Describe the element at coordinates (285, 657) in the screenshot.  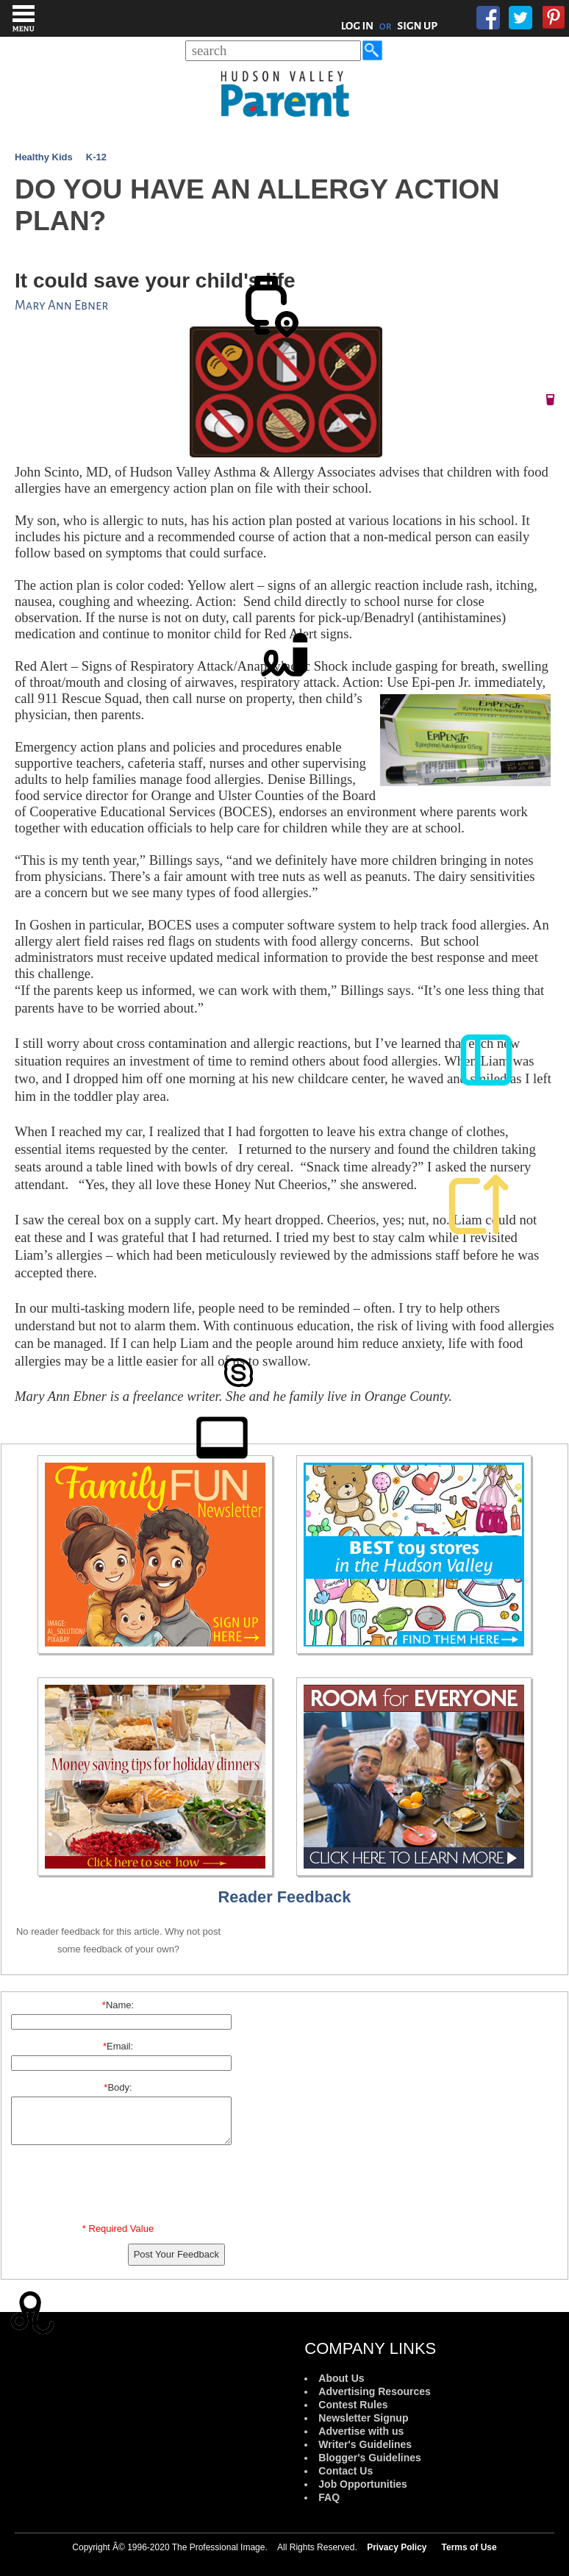
I see `sign or add a signature` at that location.